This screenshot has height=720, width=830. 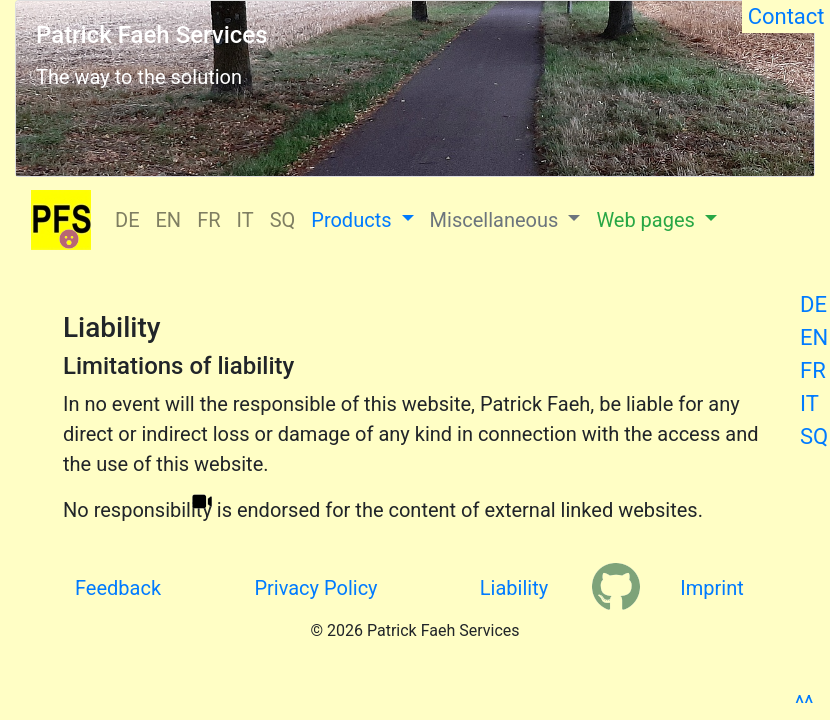 I want to click on start a video call, so click(x=201, y=501).